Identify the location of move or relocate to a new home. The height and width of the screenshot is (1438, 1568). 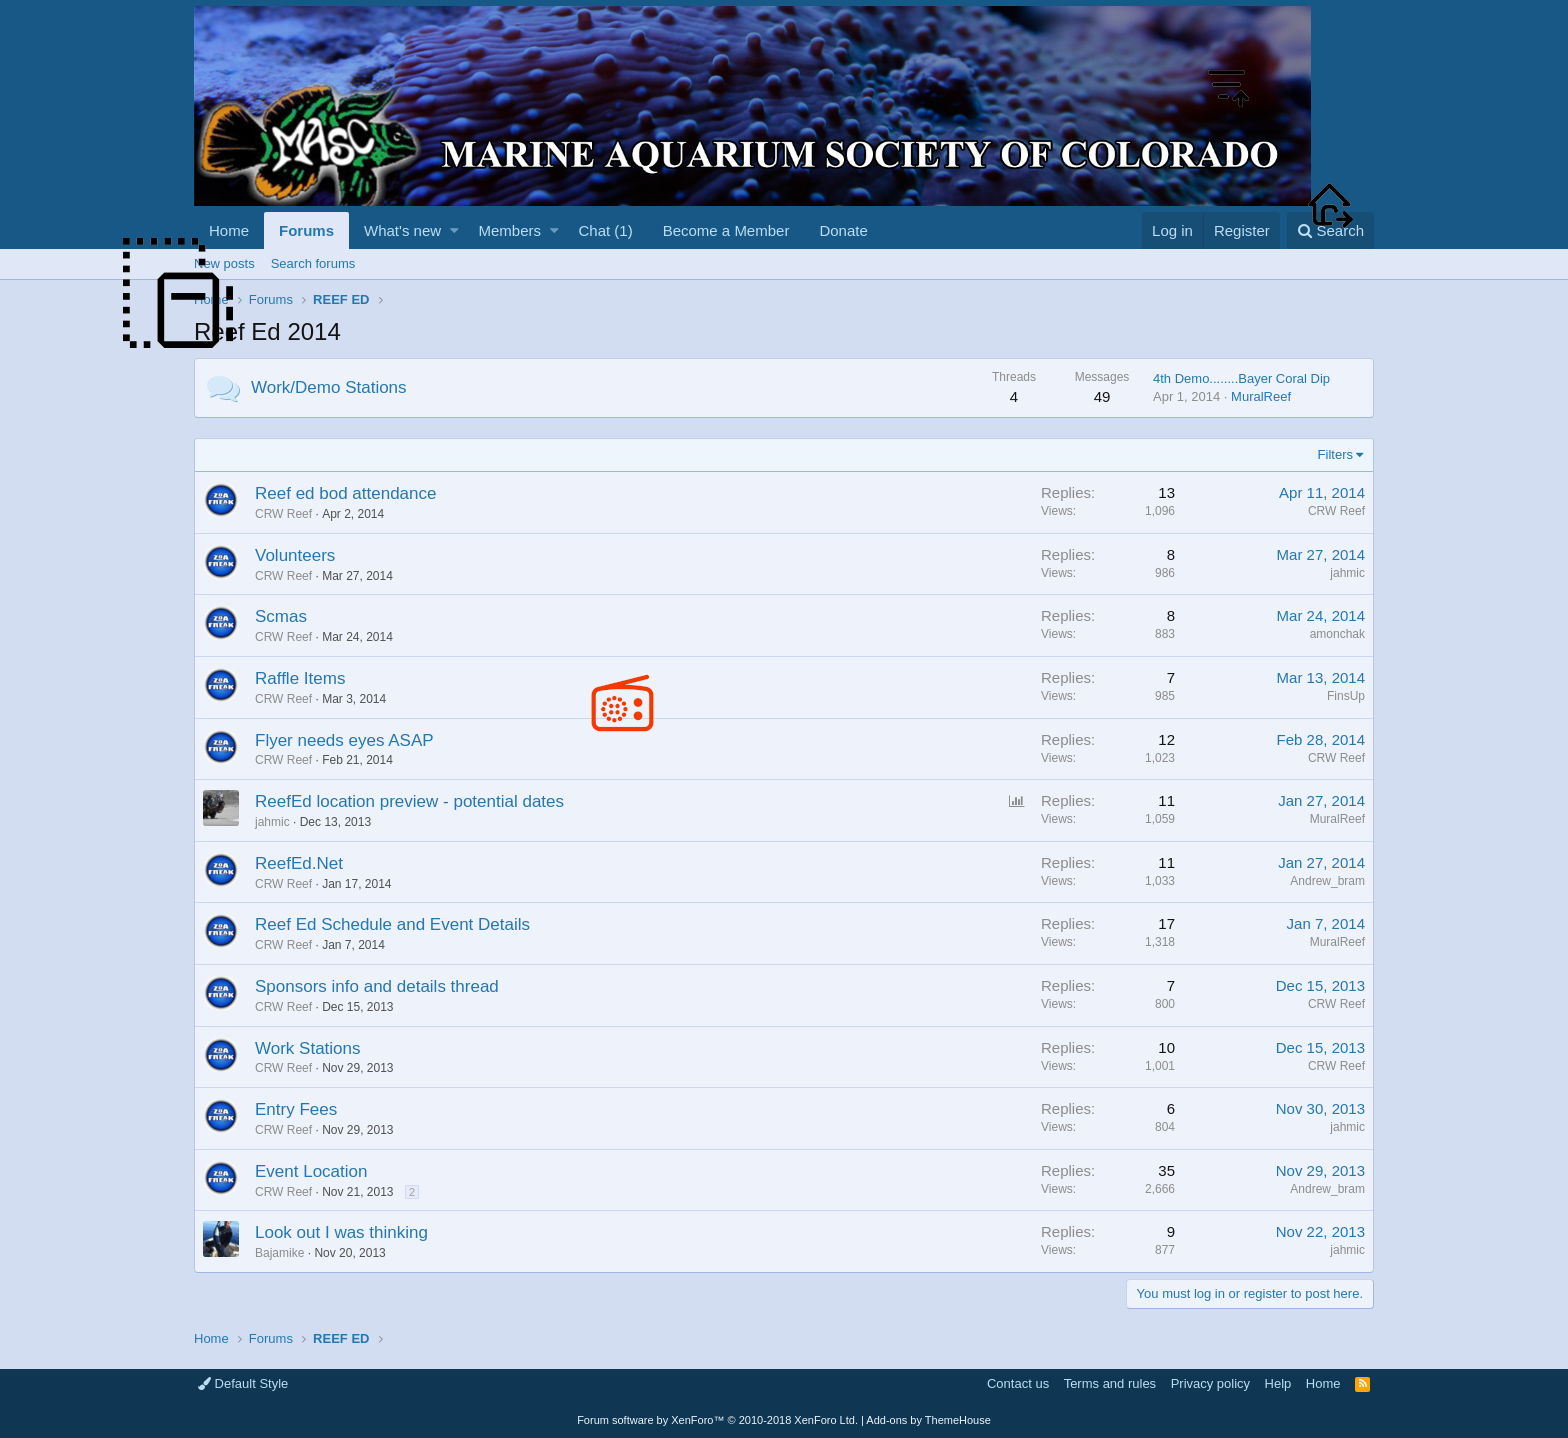
(1329, 204).